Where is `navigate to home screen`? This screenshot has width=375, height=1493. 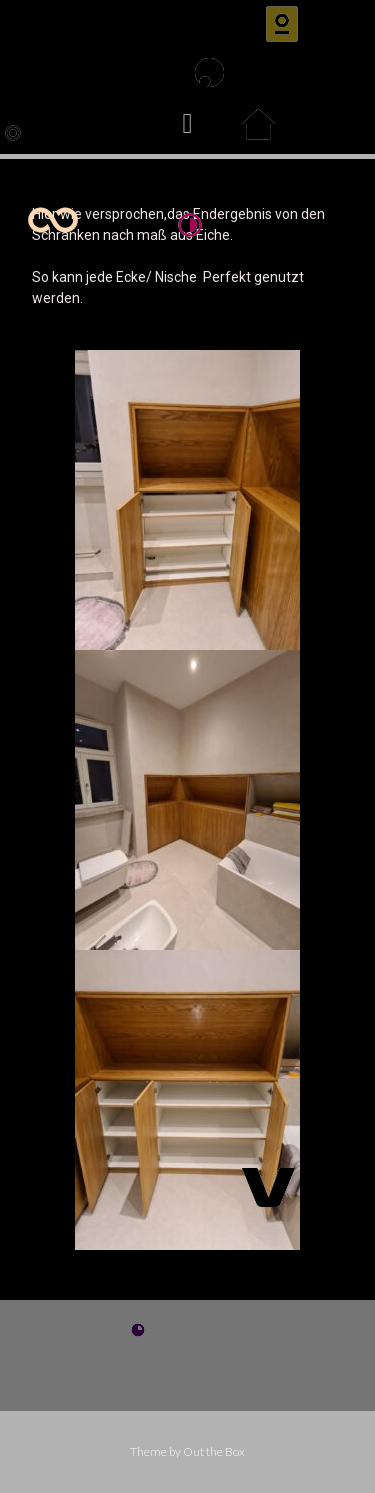
navigate to home screen is located at coordinates (258, 125).